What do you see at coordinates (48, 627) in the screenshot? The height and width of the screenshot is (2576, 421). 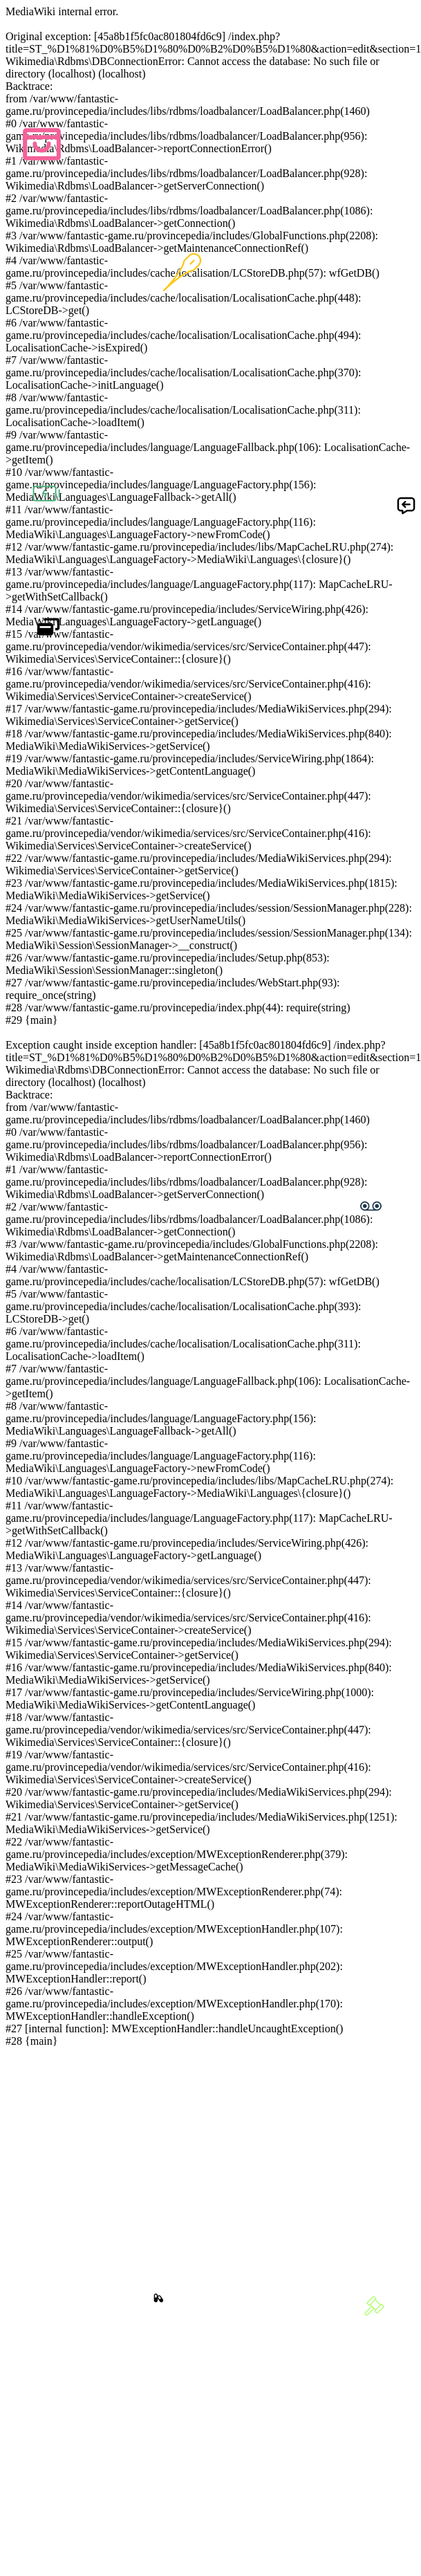 I see `restore window to previous size` at bounding box center [48, 627].